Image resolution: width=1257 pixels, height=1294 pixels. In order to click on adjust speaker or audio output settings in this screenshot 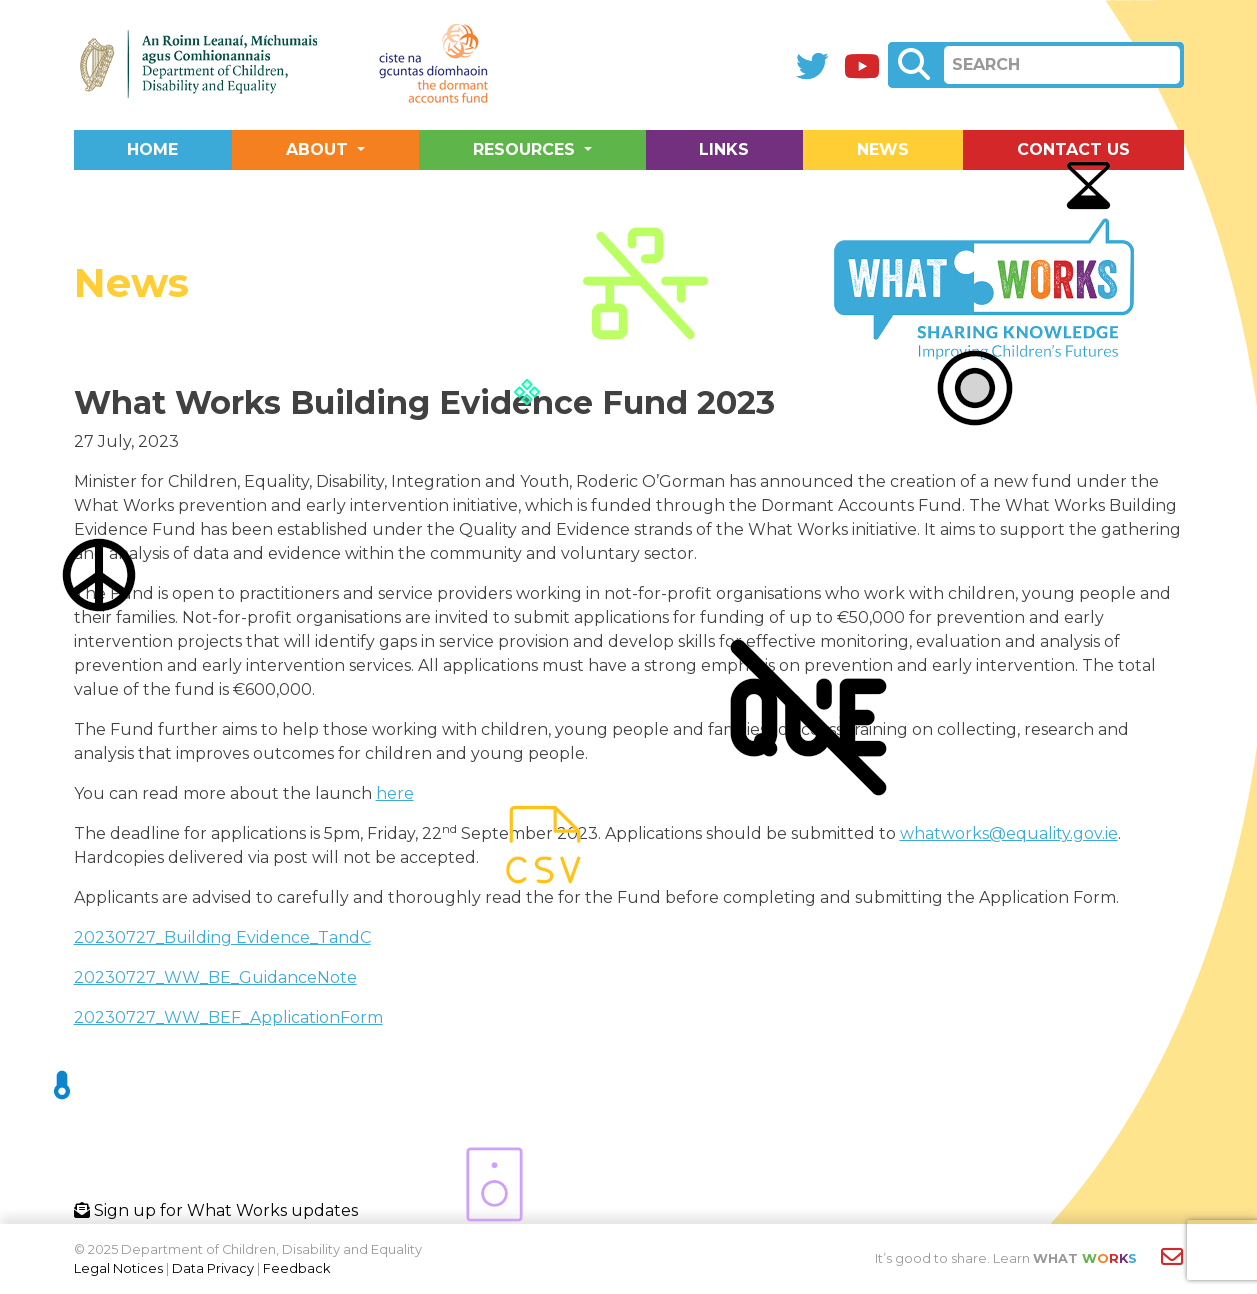, I will do `click(494, 1184)`.